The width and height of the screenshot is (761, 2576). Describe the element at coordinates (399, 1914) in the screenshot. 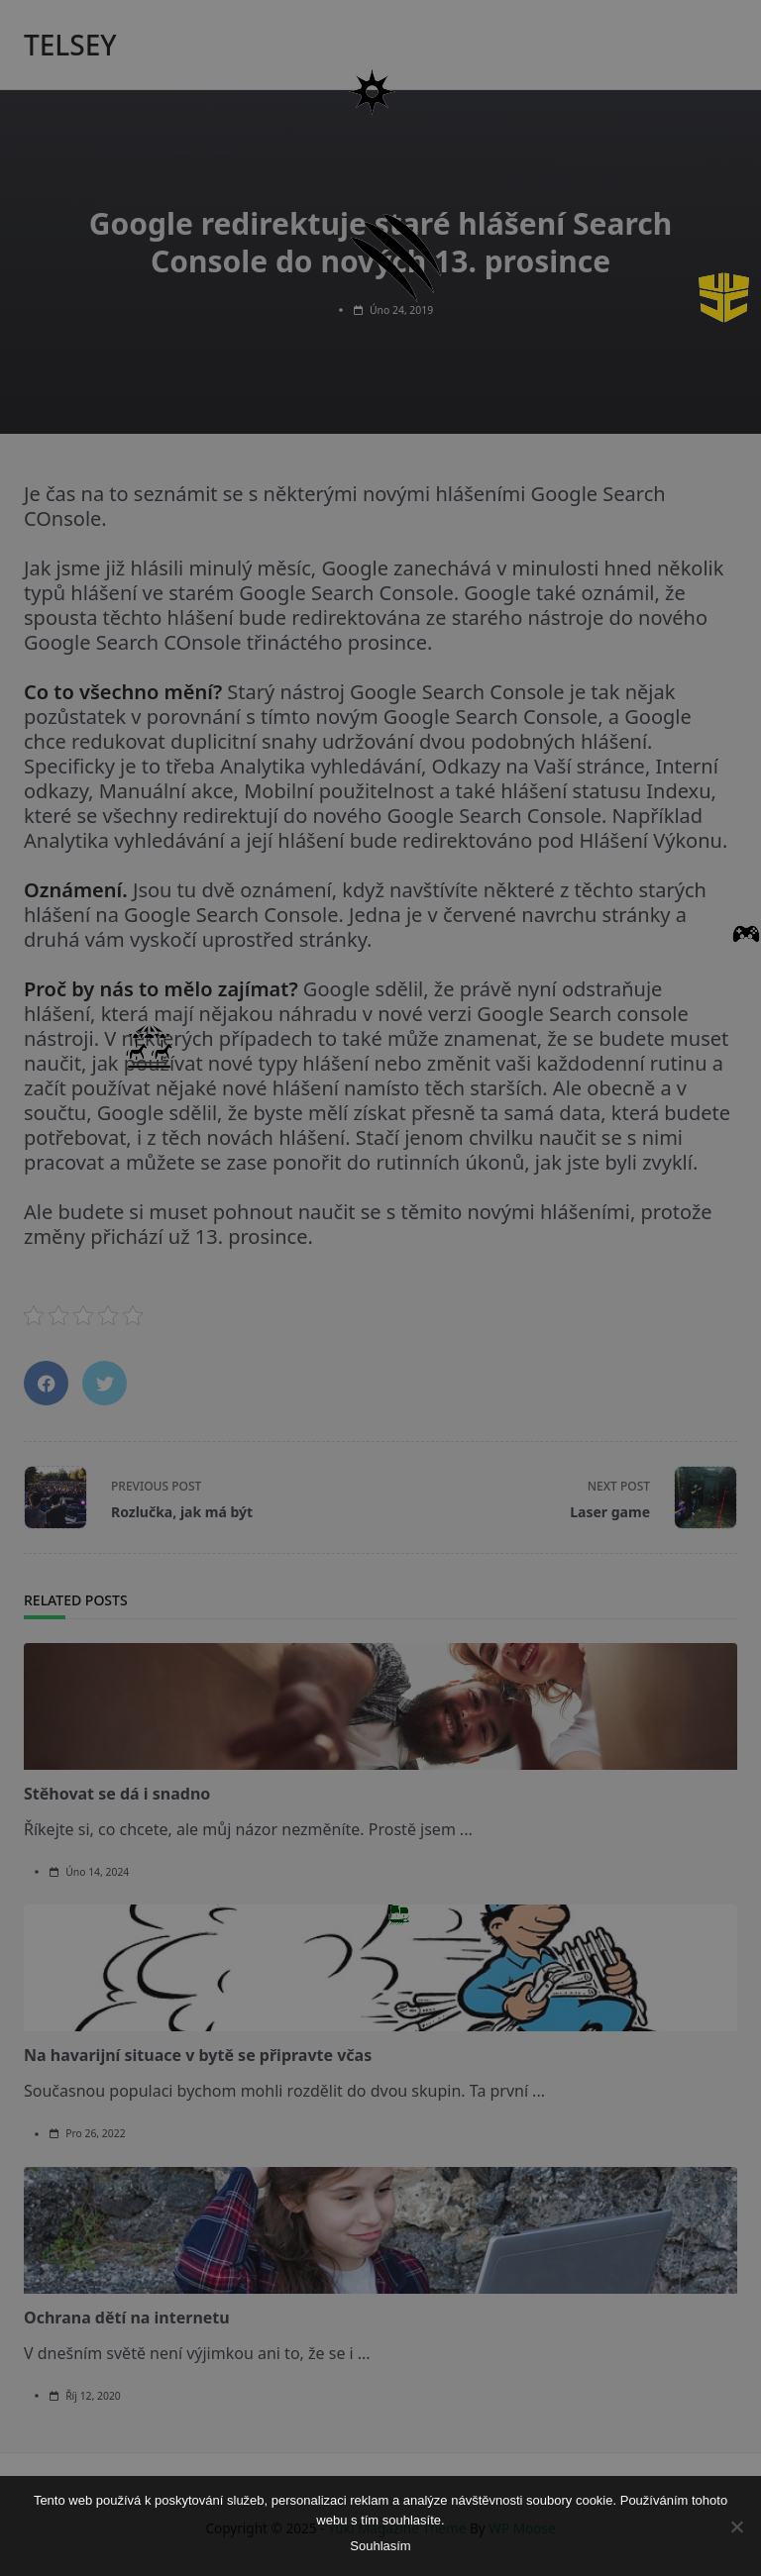

I see `select ancient naval unit in strategy game` at that location.